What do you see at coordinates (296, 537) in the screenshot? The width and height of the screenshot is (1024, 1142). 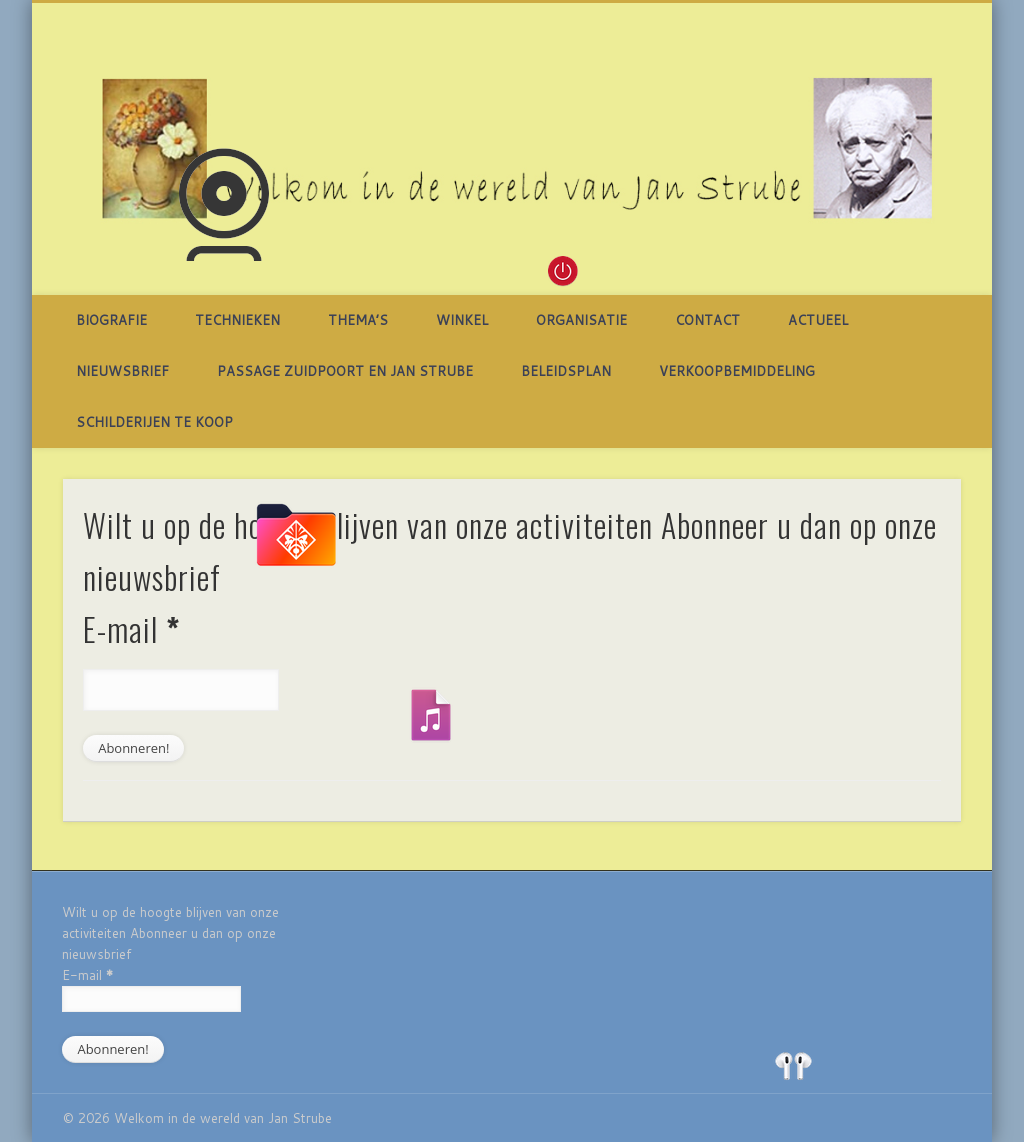 I see `open HP Omen gaming software folder` at bounding box center [296, 537].